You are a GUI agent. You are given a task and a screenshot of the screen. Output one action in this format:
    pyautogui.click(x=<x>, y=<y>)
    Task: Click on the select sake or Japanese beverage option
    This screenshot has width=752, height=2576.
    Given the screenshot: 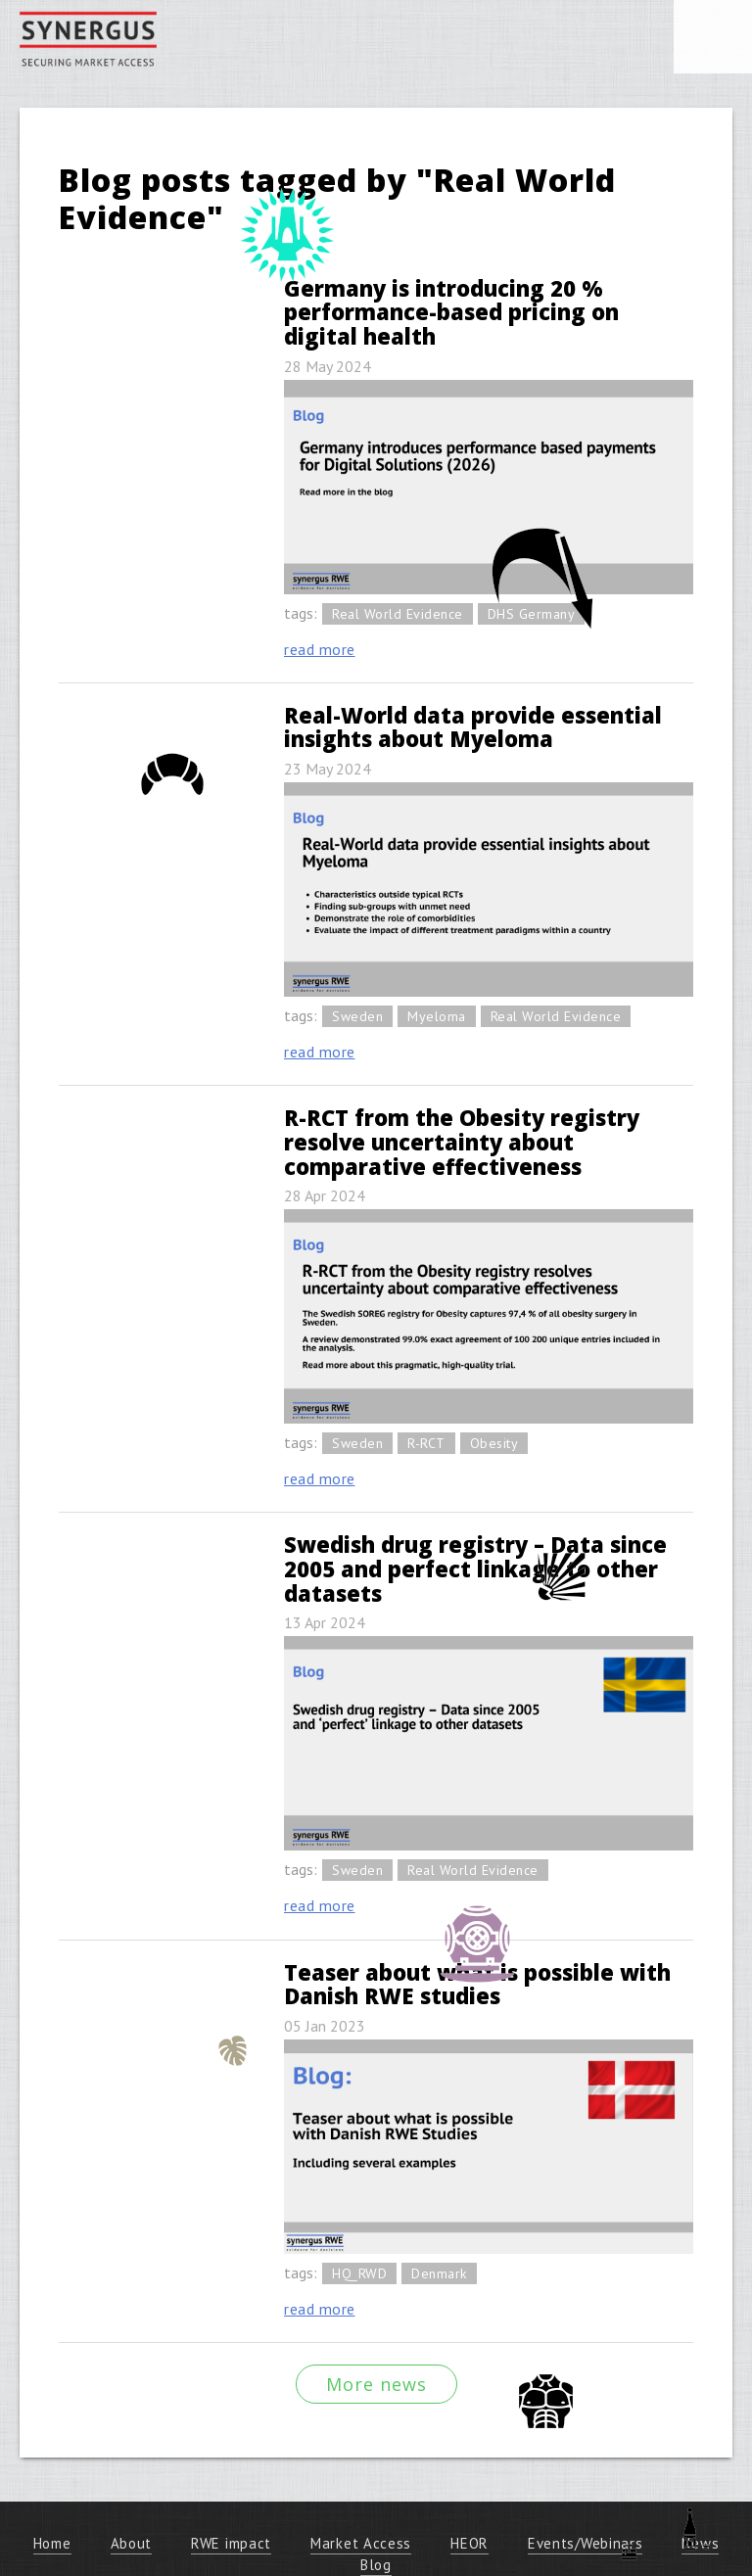 What is the action you would take?
    pyautogui.click(x=697, y=2529)
    